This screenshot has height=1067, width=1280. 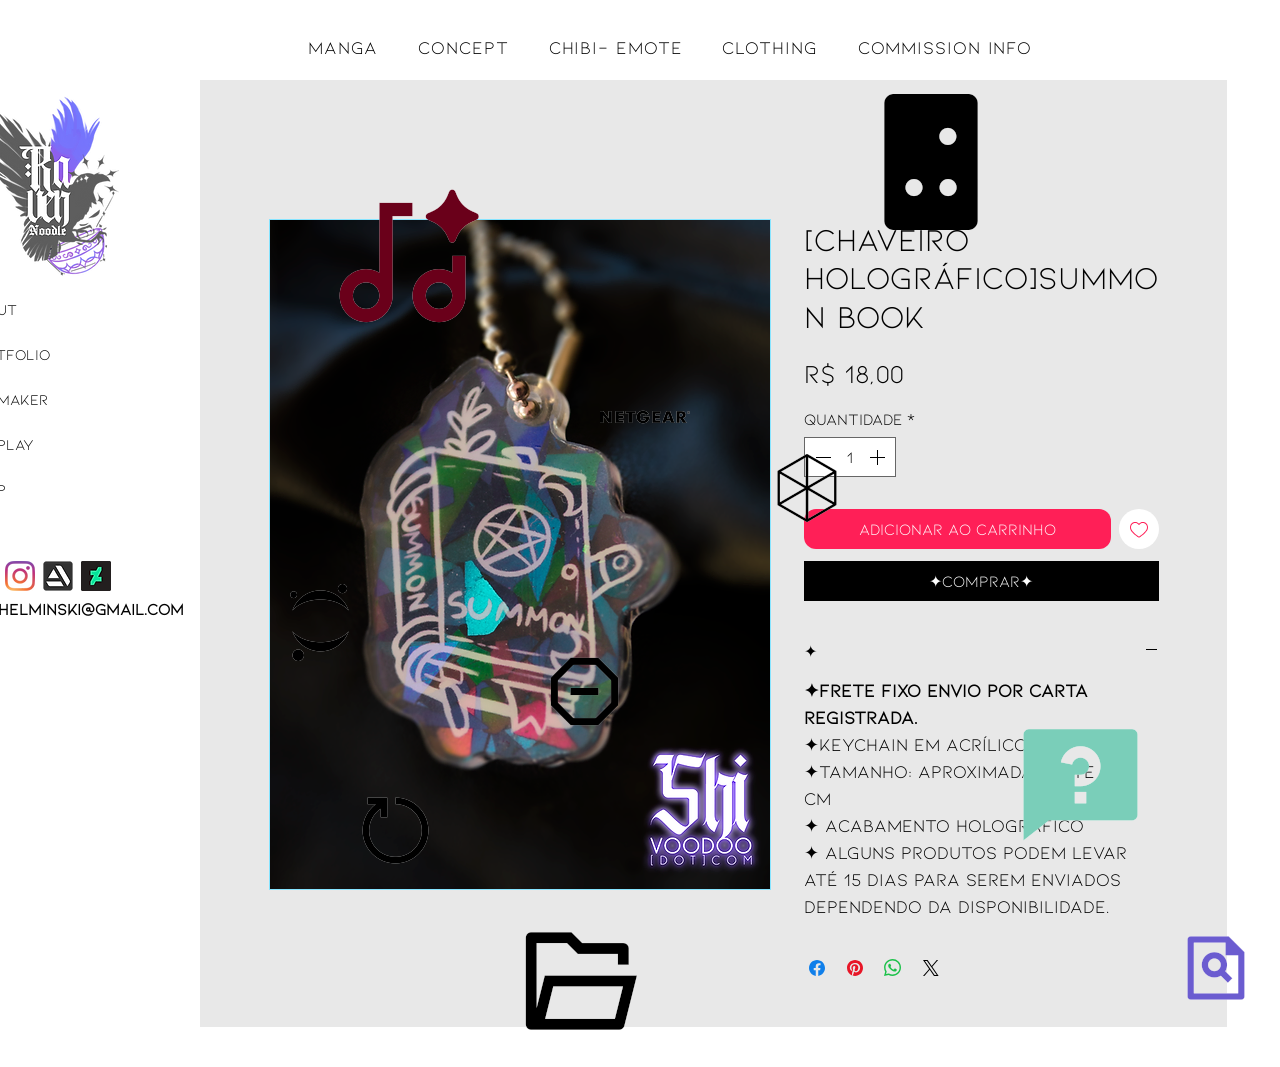 I want to click on indicates spam or blocked content, so click(x=584, y=691).